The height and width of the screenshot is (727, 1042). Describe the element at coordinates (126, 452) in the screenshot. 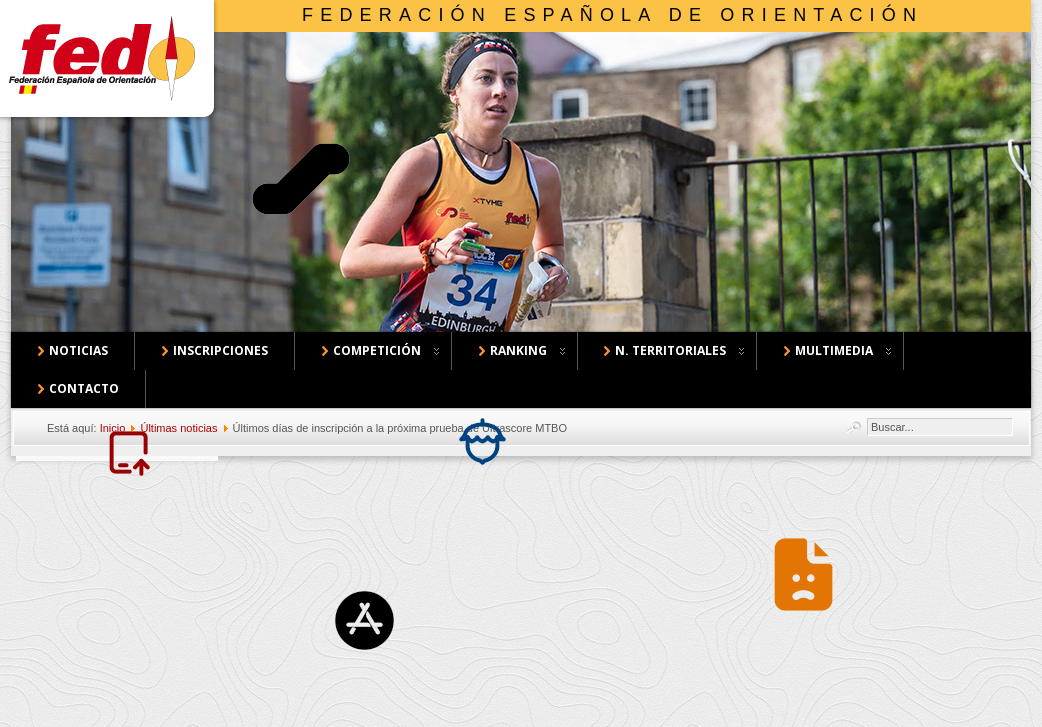

I see `upload content to tablet device` at that location.